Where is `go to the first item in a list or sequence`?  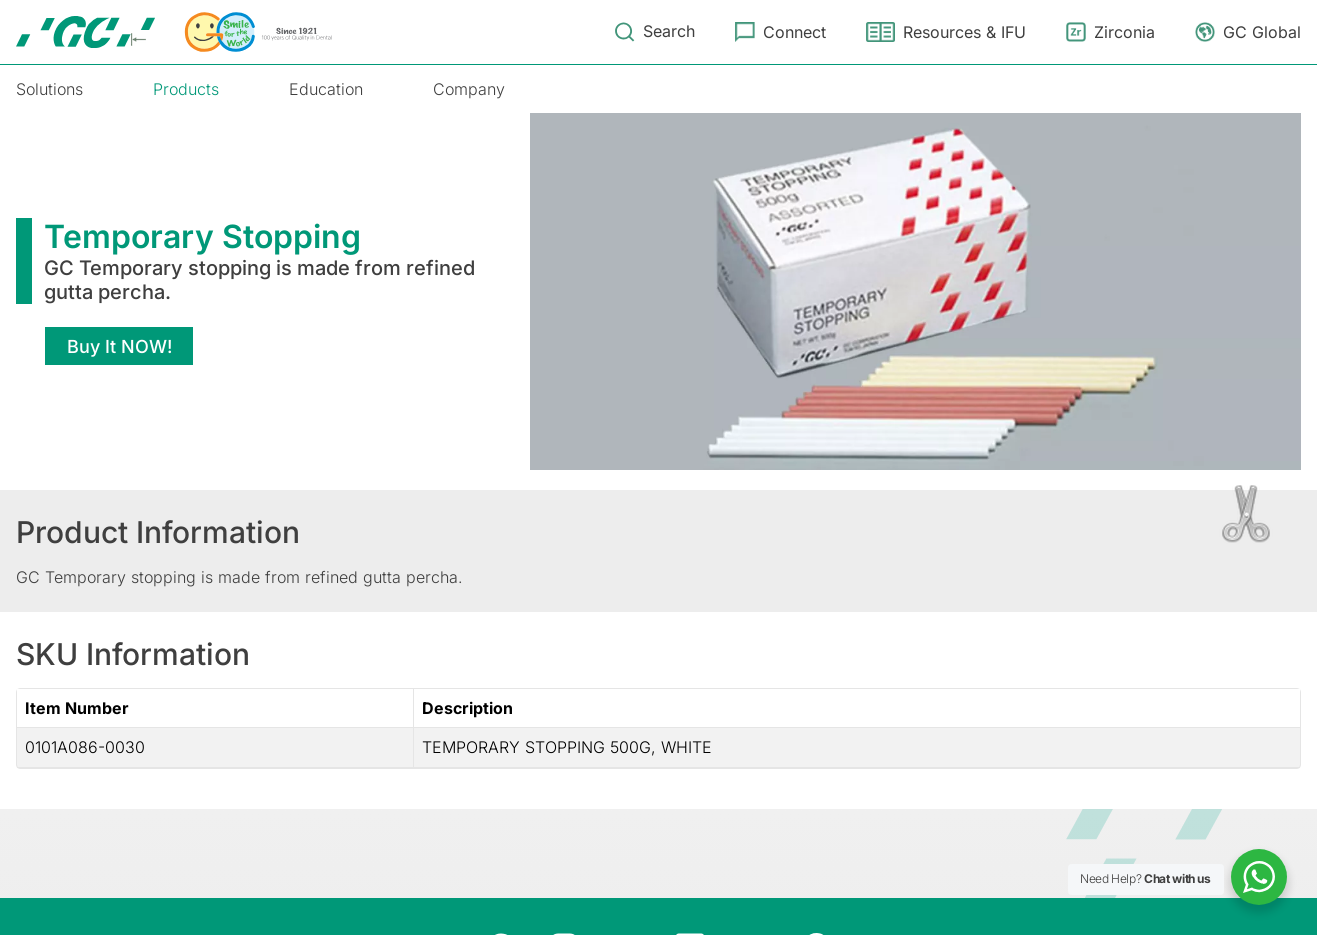 go to the first item in a list or sequence is located at coordinates (138, 39).